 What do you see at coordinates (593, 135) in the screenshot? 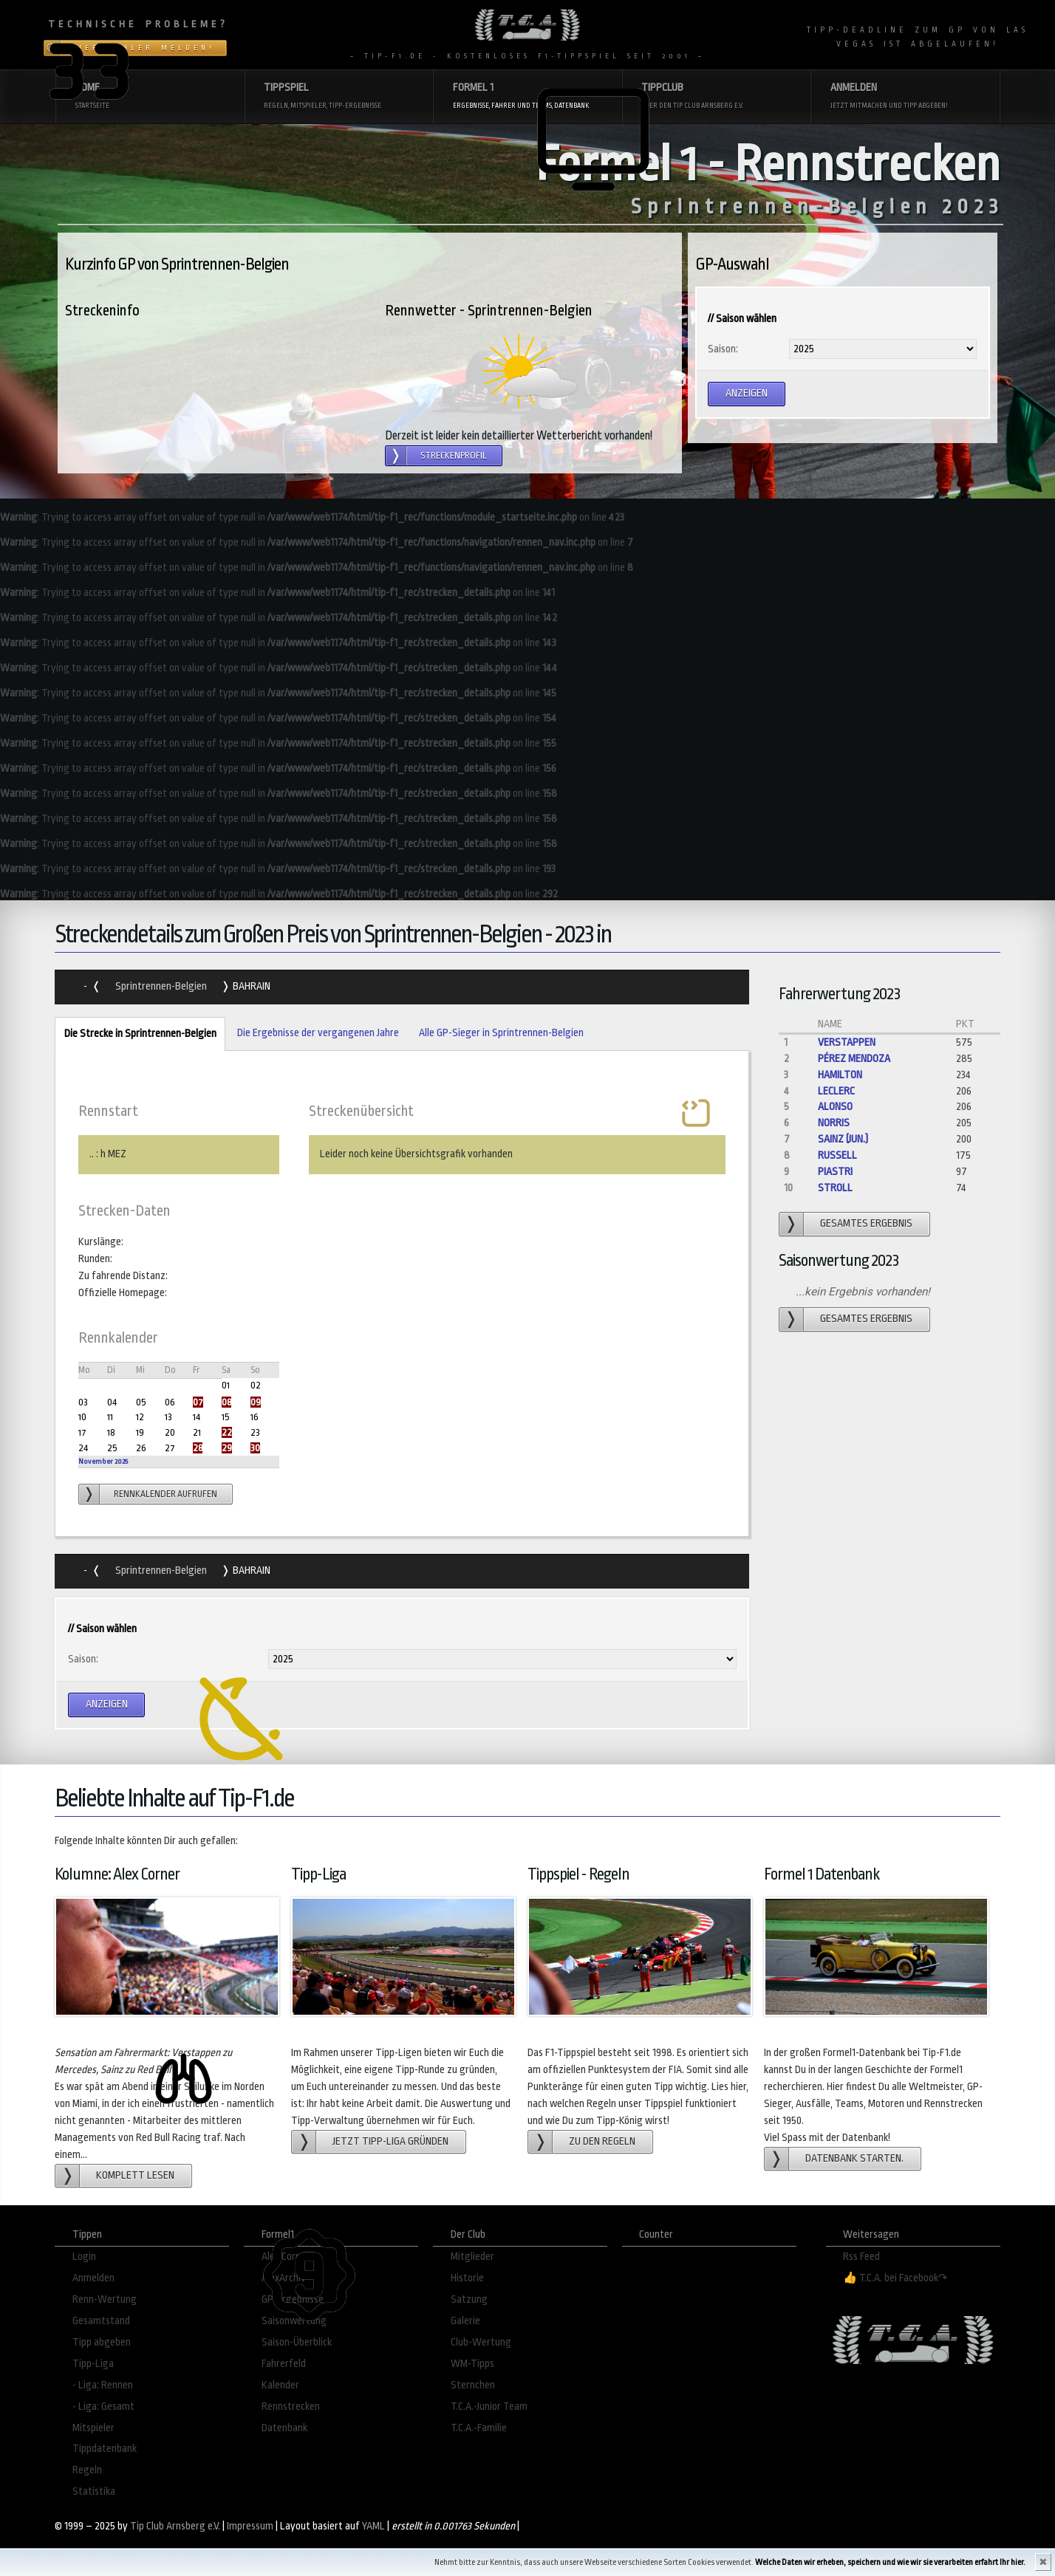
I see `switch to desktop or monitor display` at bounding box center [593, 135].